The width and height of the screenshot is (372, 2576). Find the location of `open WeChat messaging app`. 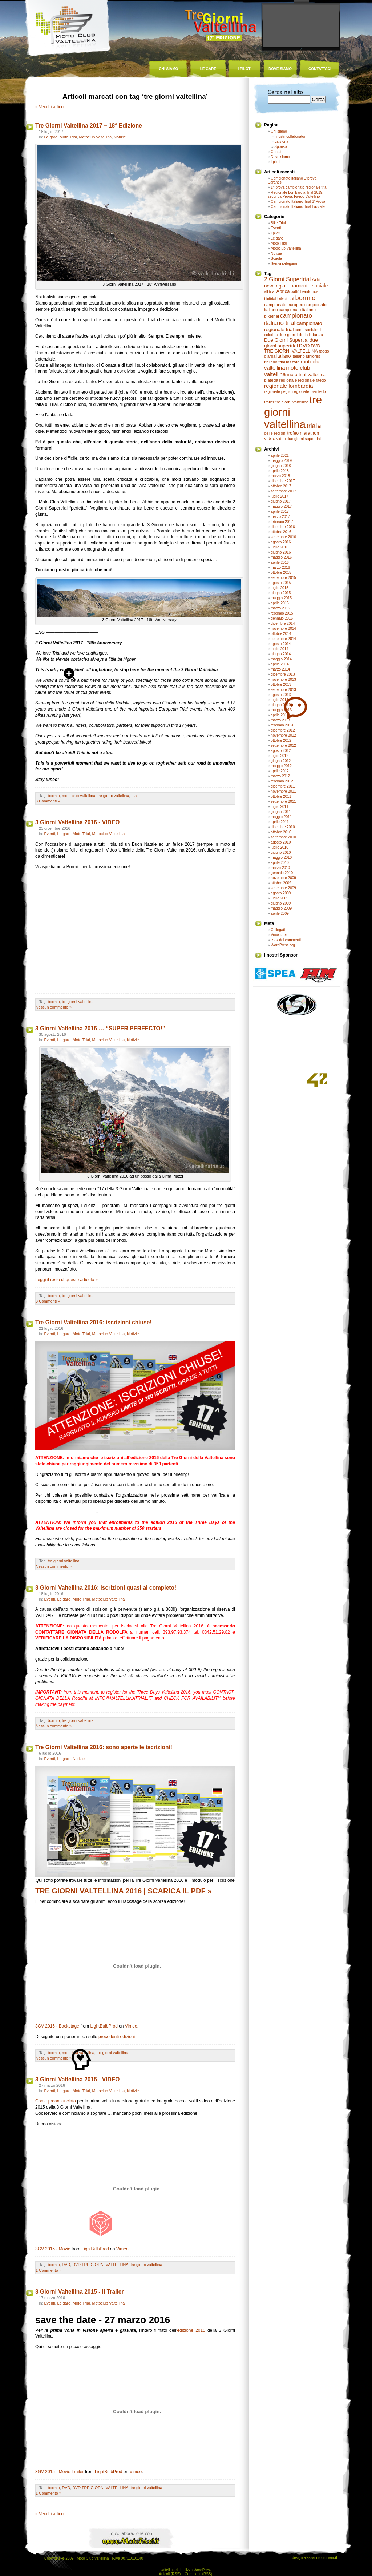

open WeChat messaging app is located at coordinates (295, 707).